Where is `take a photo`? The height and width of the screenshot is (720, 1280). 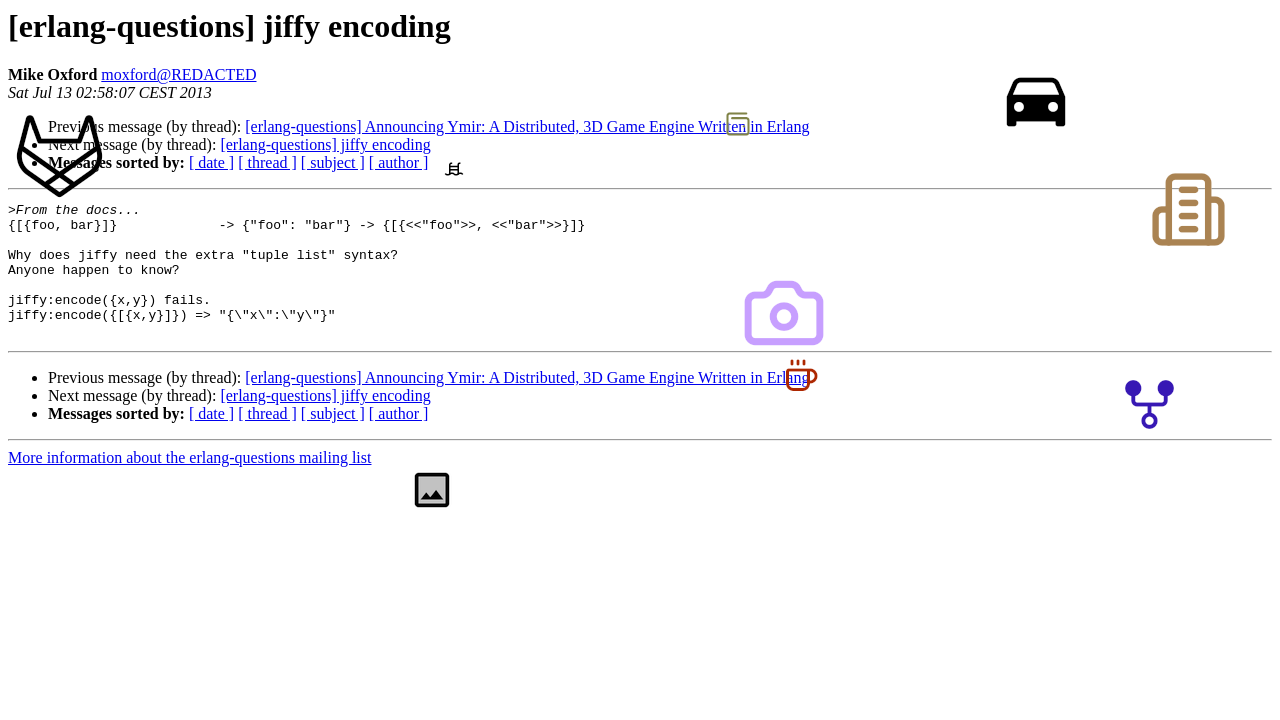 take a photo is located at coordinates (784, 313).